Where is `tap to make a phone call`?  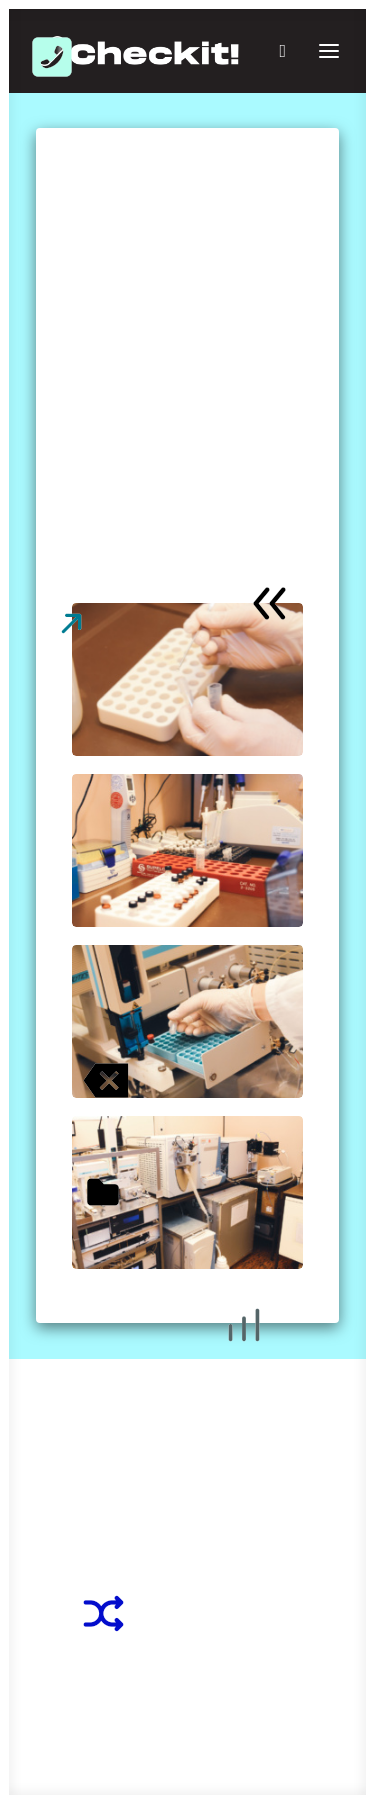
tap to make a phone call is located at coordinates (52, 57).